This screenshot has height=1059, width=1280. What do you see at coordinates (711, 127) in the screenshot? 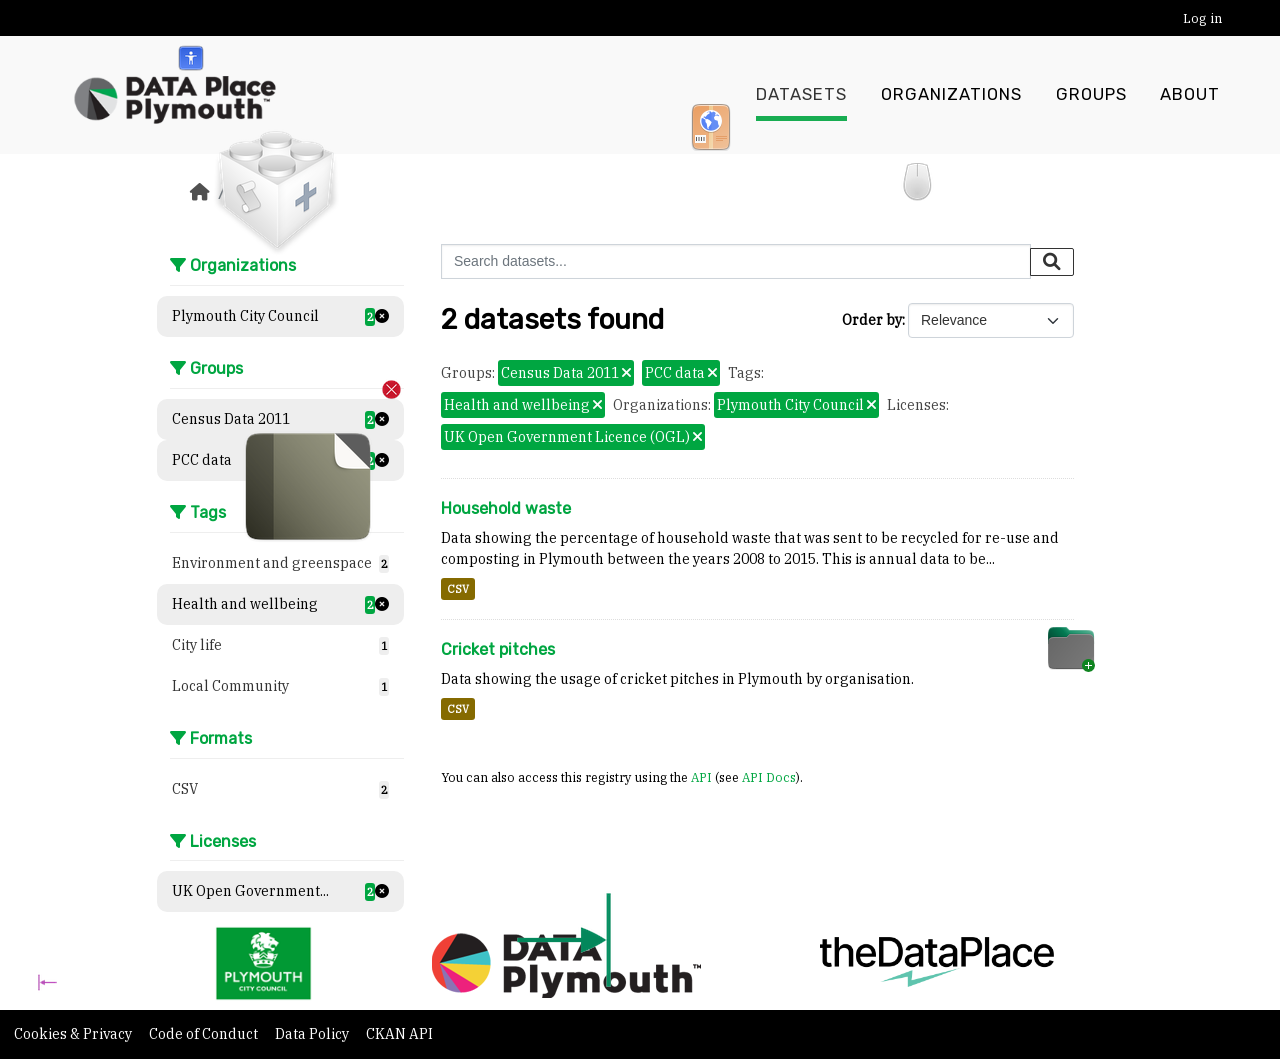
I see `updating package cache from remote repositories` at bounding box center [711, 127].